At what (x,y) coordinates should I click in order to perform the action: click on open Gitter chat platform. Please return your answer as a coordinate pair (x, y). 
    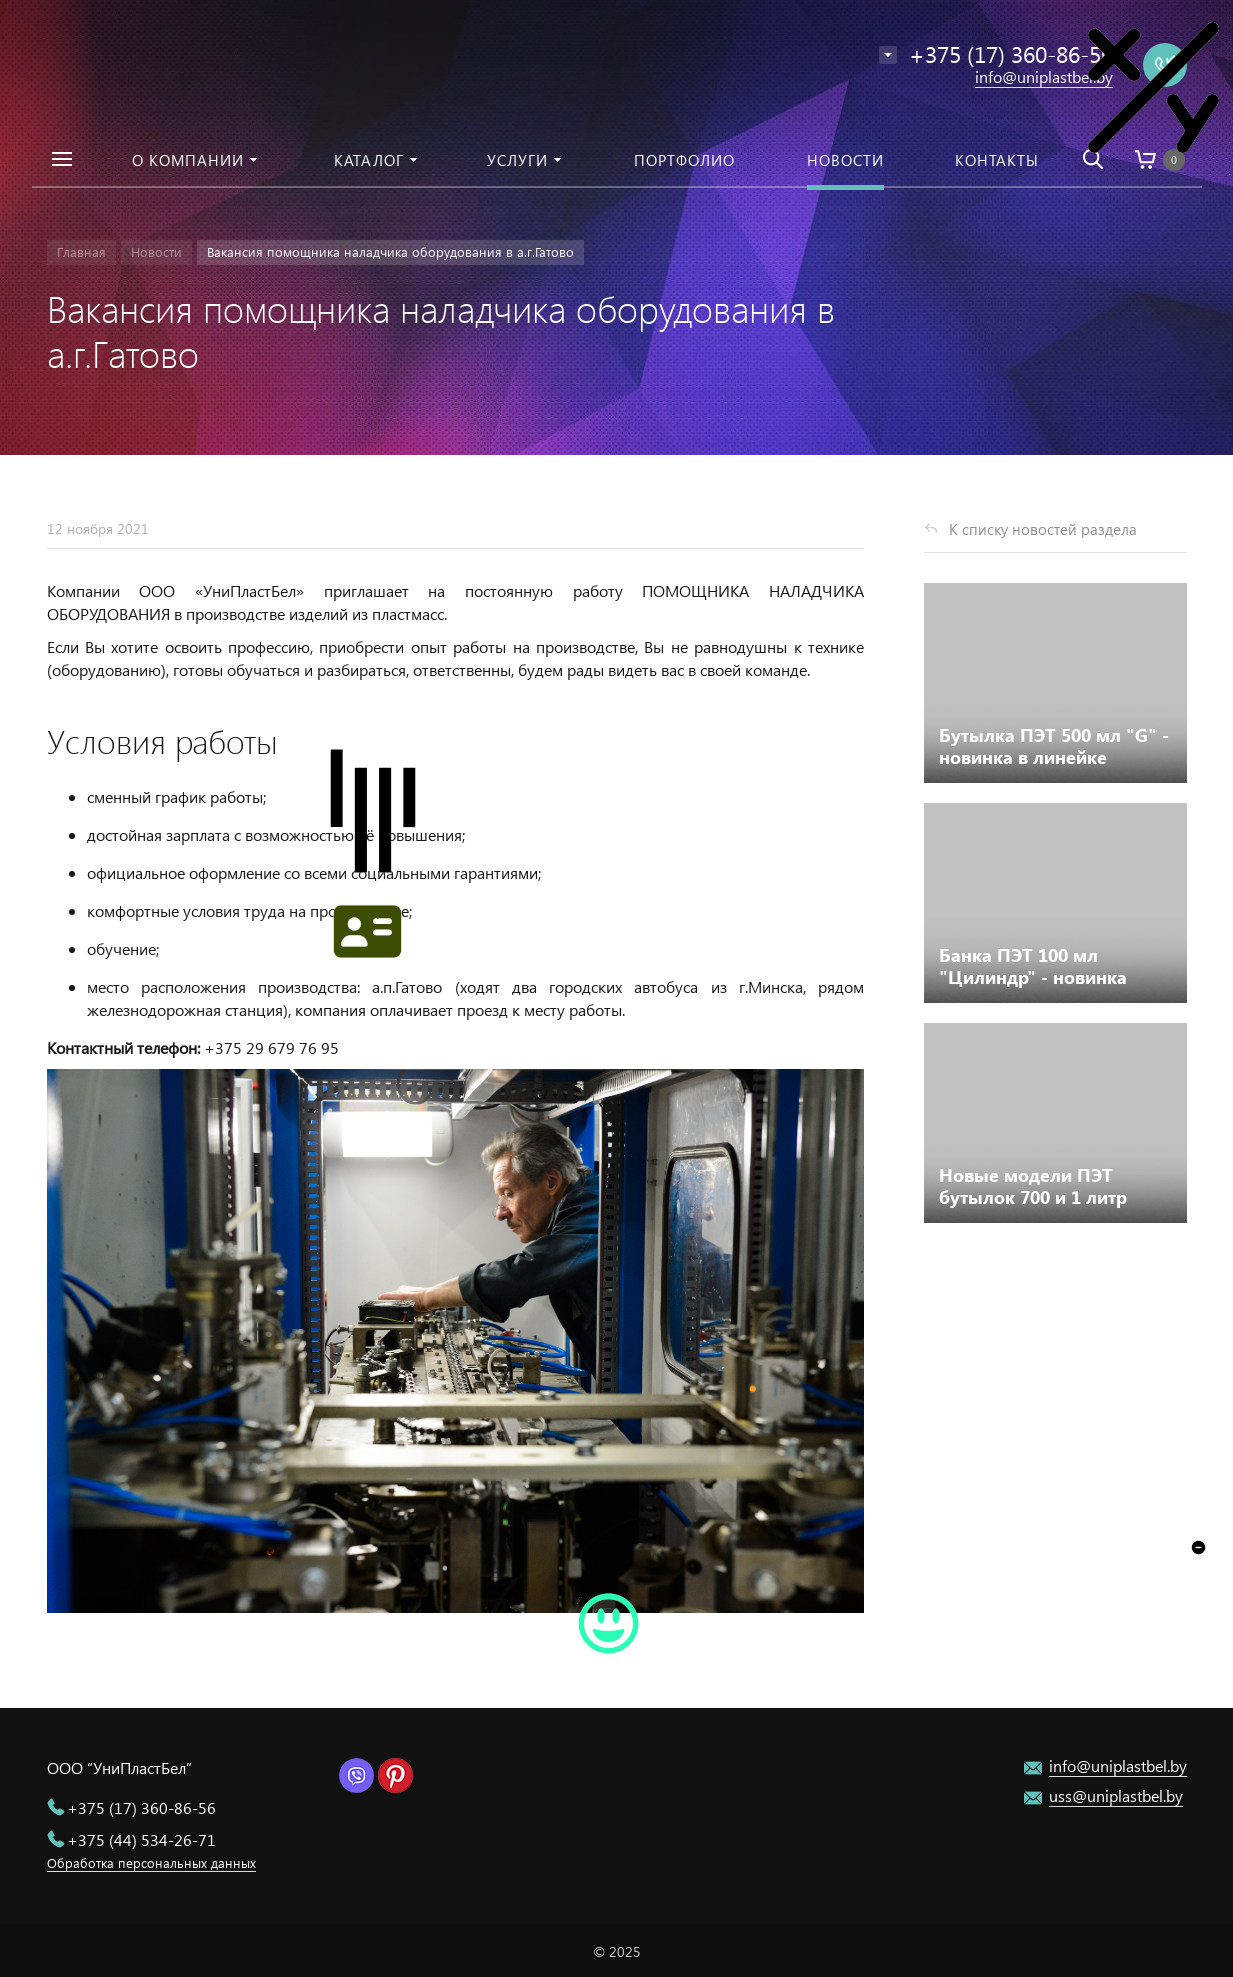
    Looking at the image, I should click on (373, 811).